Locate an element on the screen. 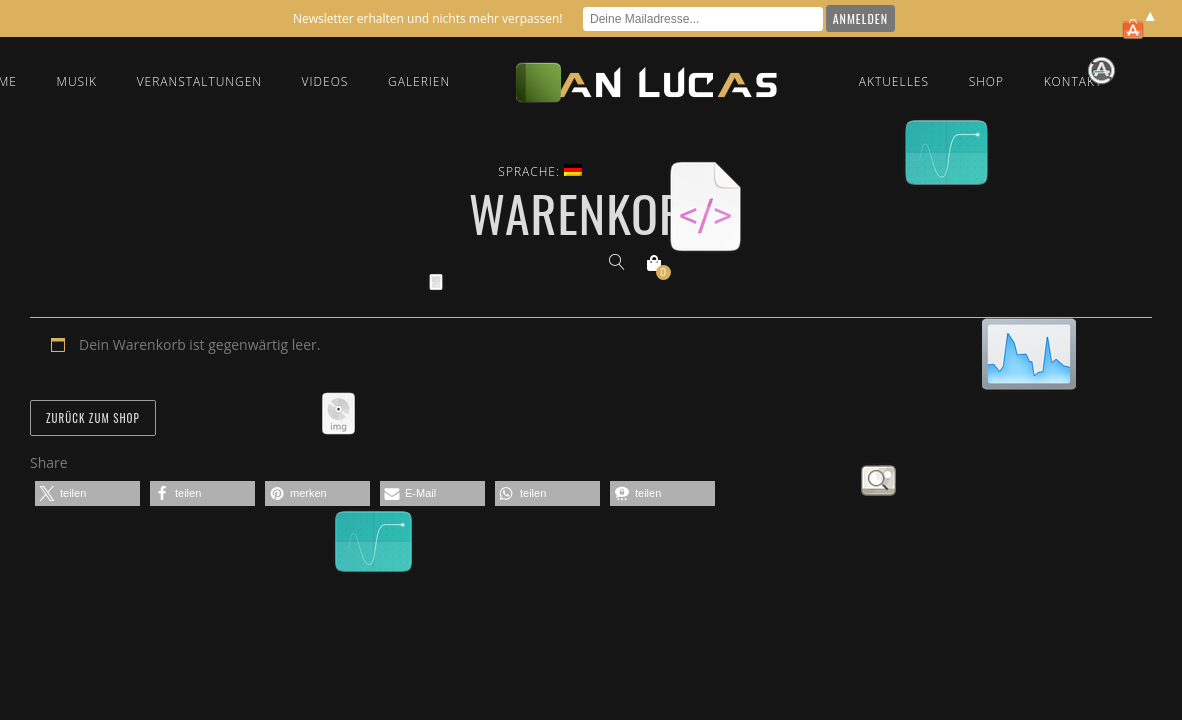 The height and width of the screenshot is (720, 1182). open eye of mate image viewer is located at coordinates (878, 480).